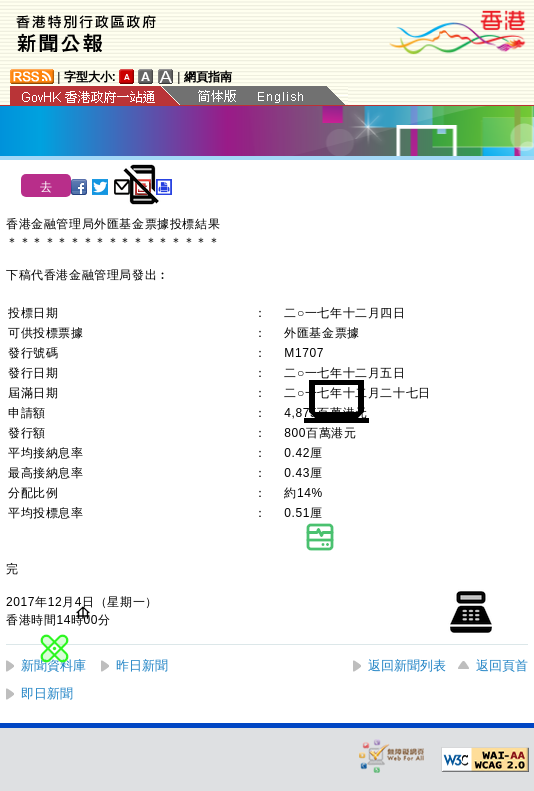 This screenshot has height=791, width=534. Describe the element at coordinates (54, 648) in the screenshot. I see `access health or first aid resources` at that location.